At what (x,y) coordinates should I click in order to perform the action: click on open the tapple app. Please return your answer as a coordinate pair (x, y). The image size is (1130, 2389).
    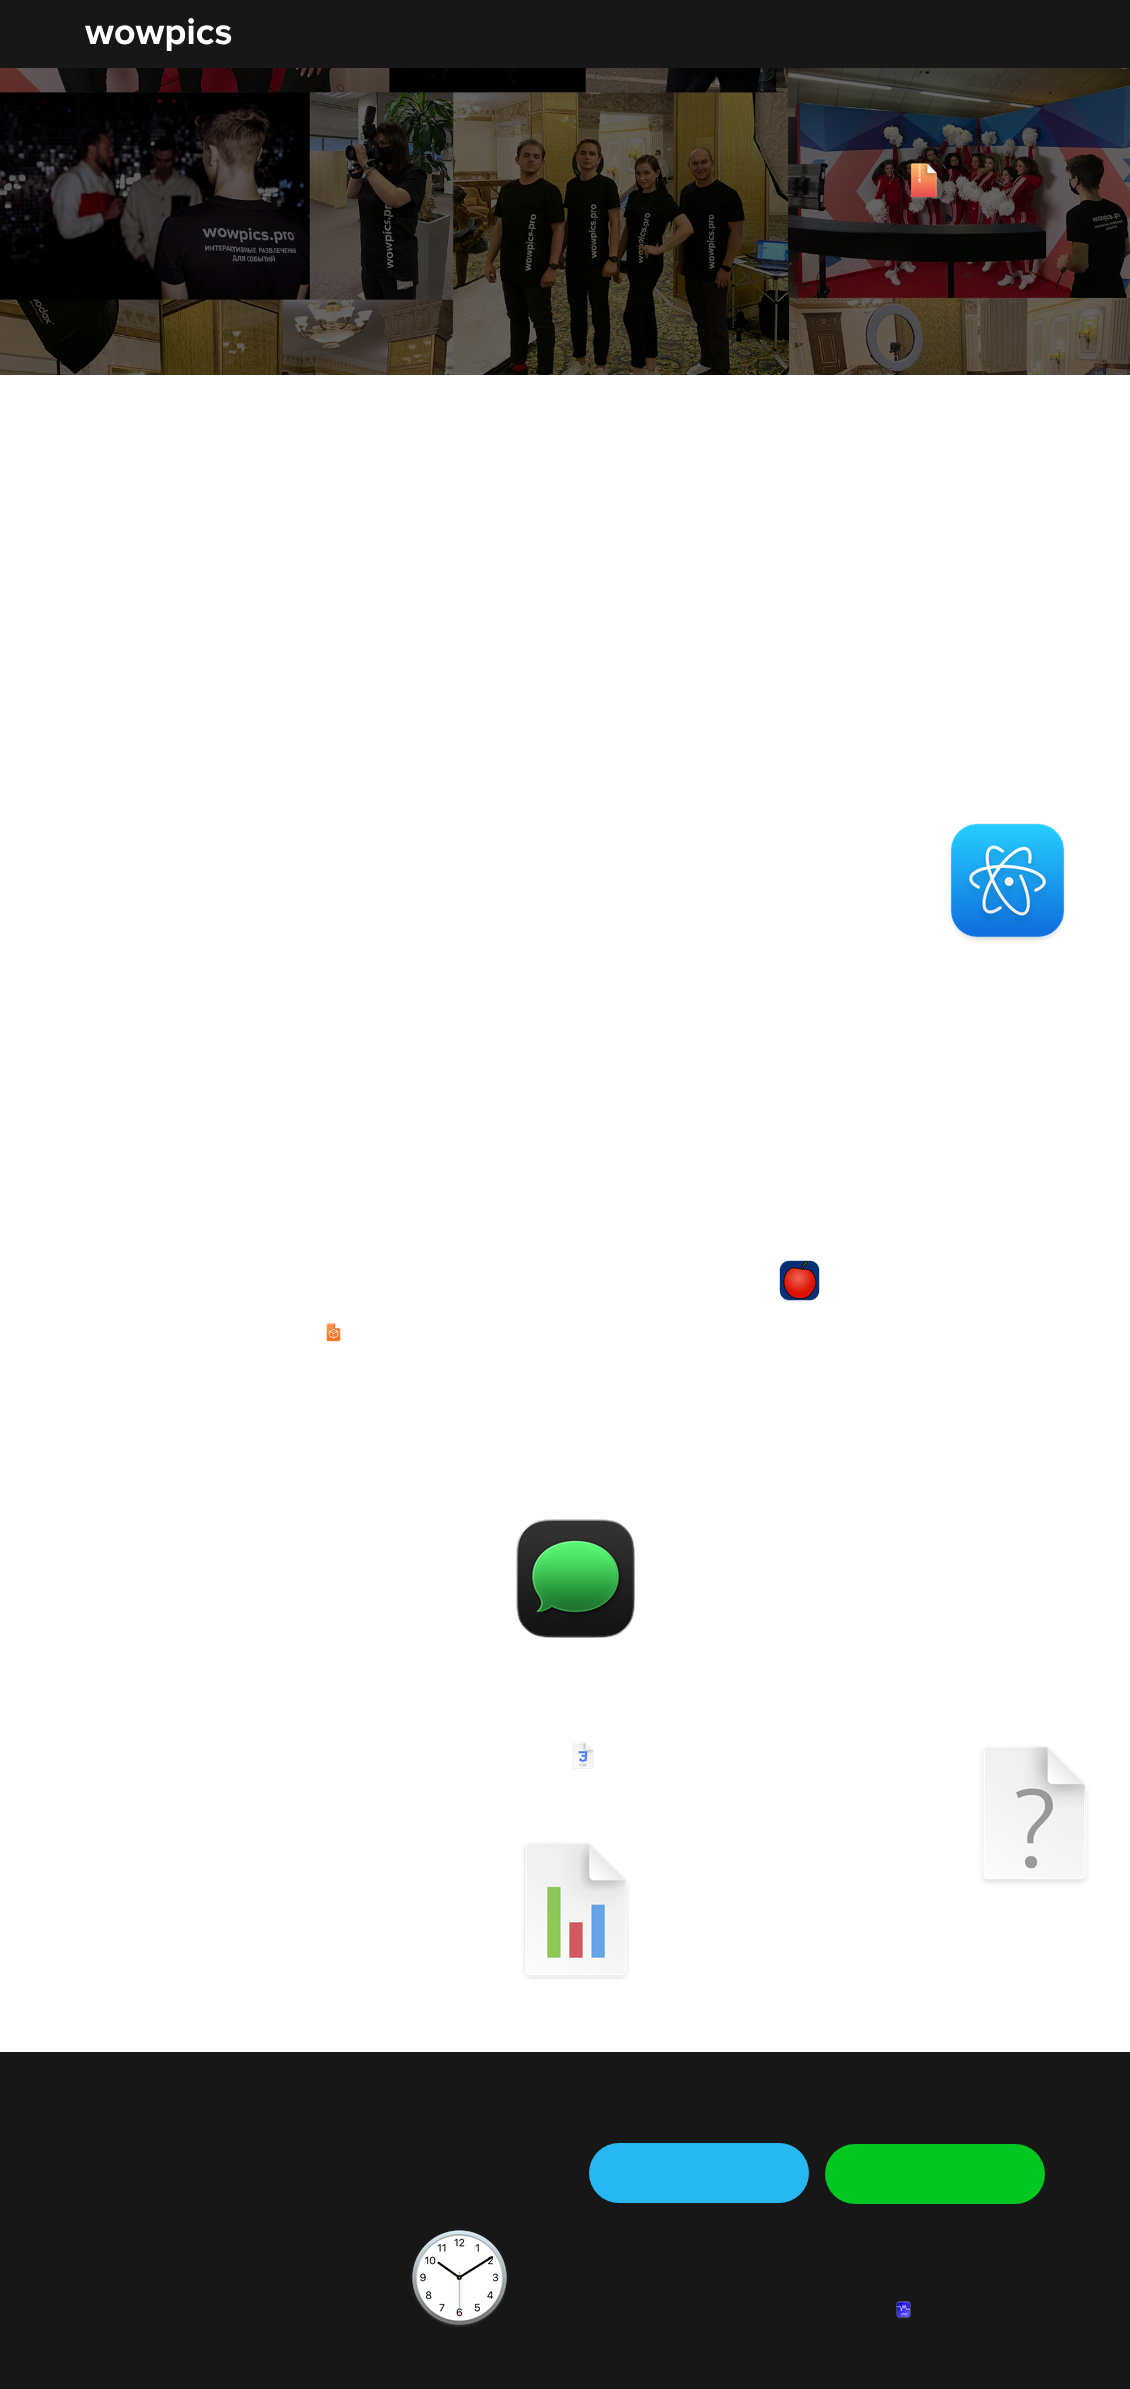
    Looking at the image, I should click on (799, 1280).